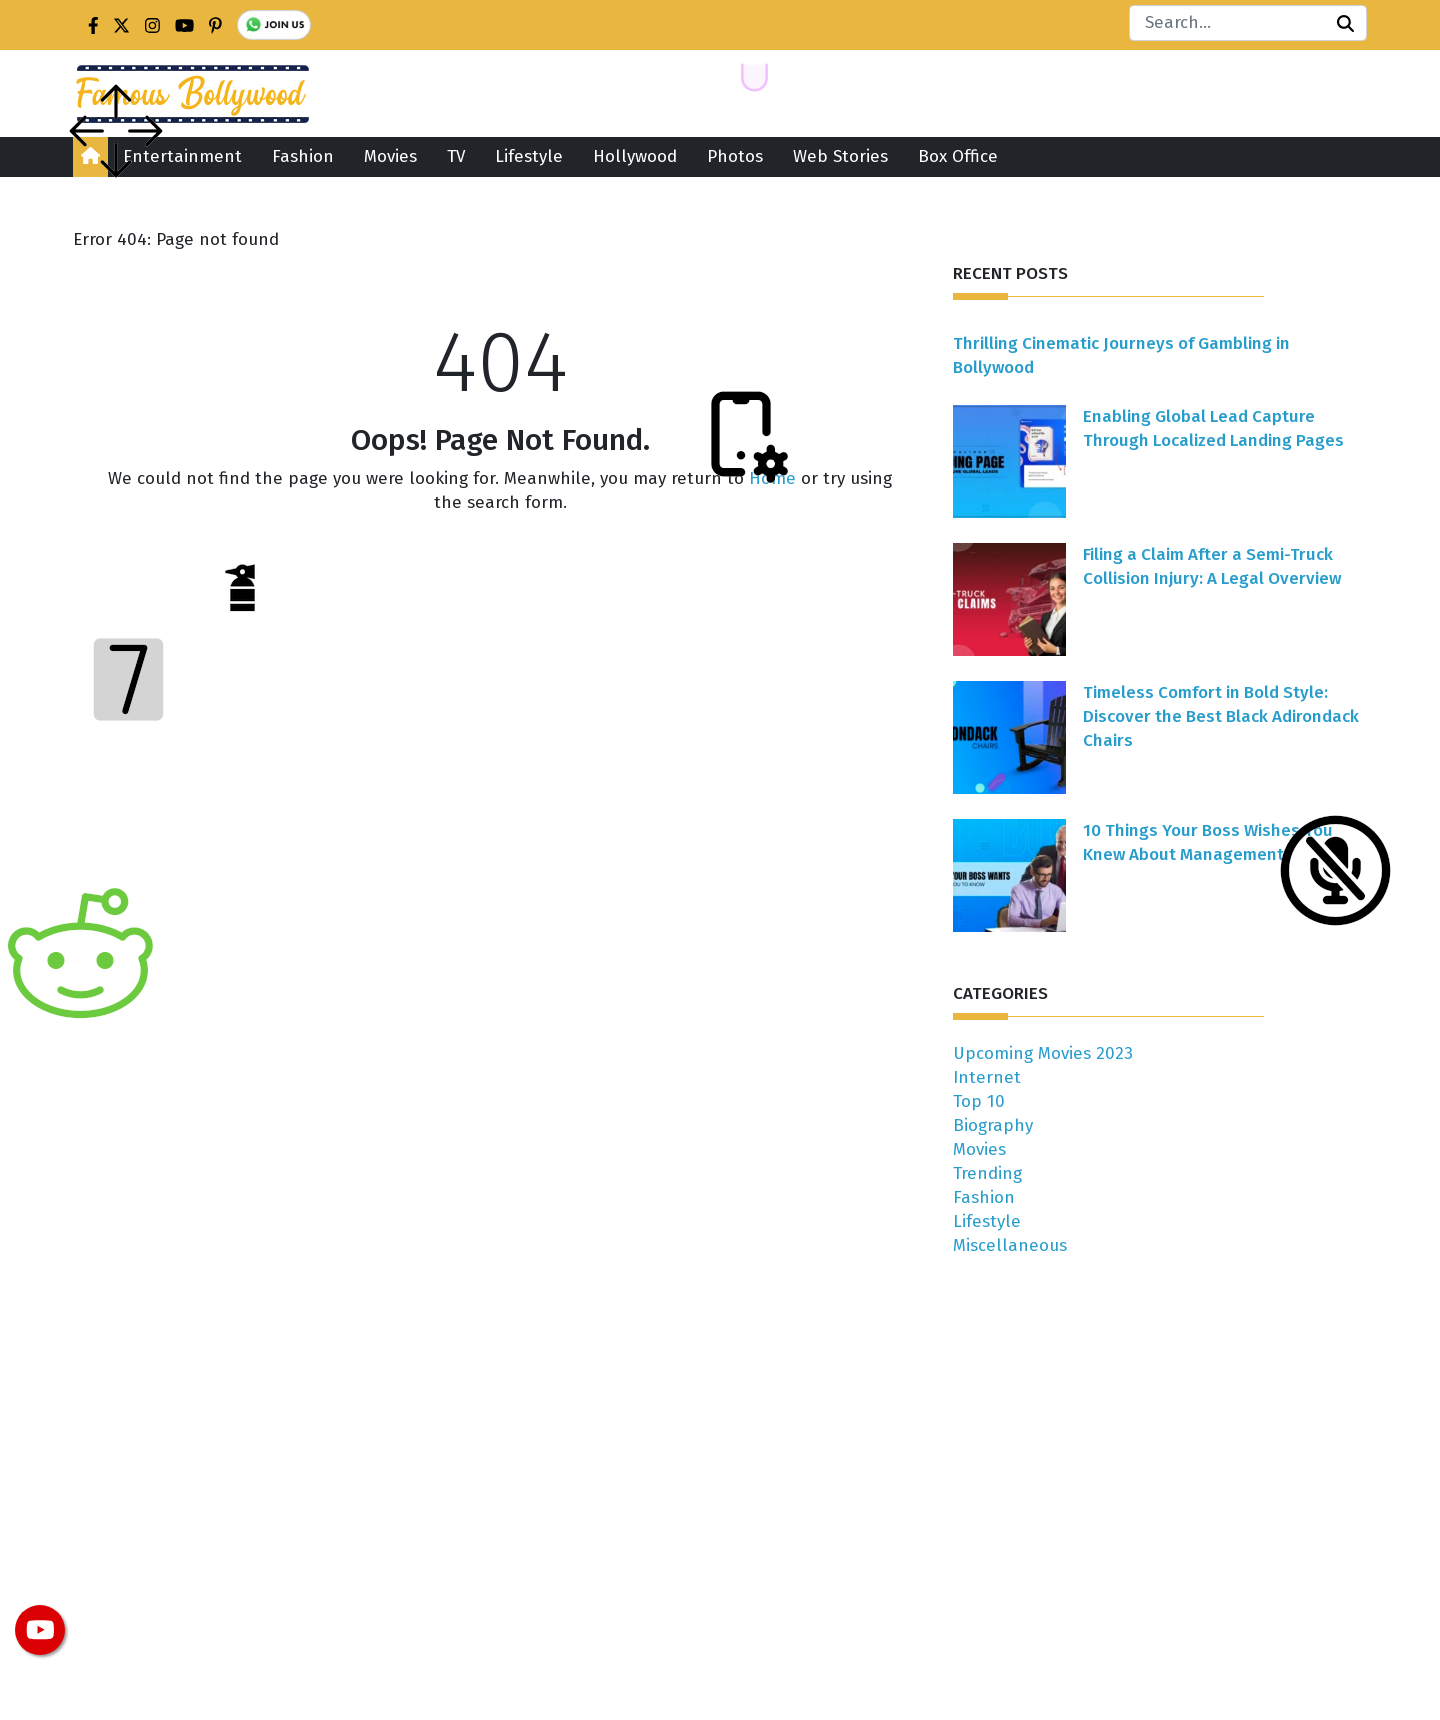  What do you see at coordinates (116, 131) in the screenshot?
I see `expand content to full screen` at bounding box center [116, 131].